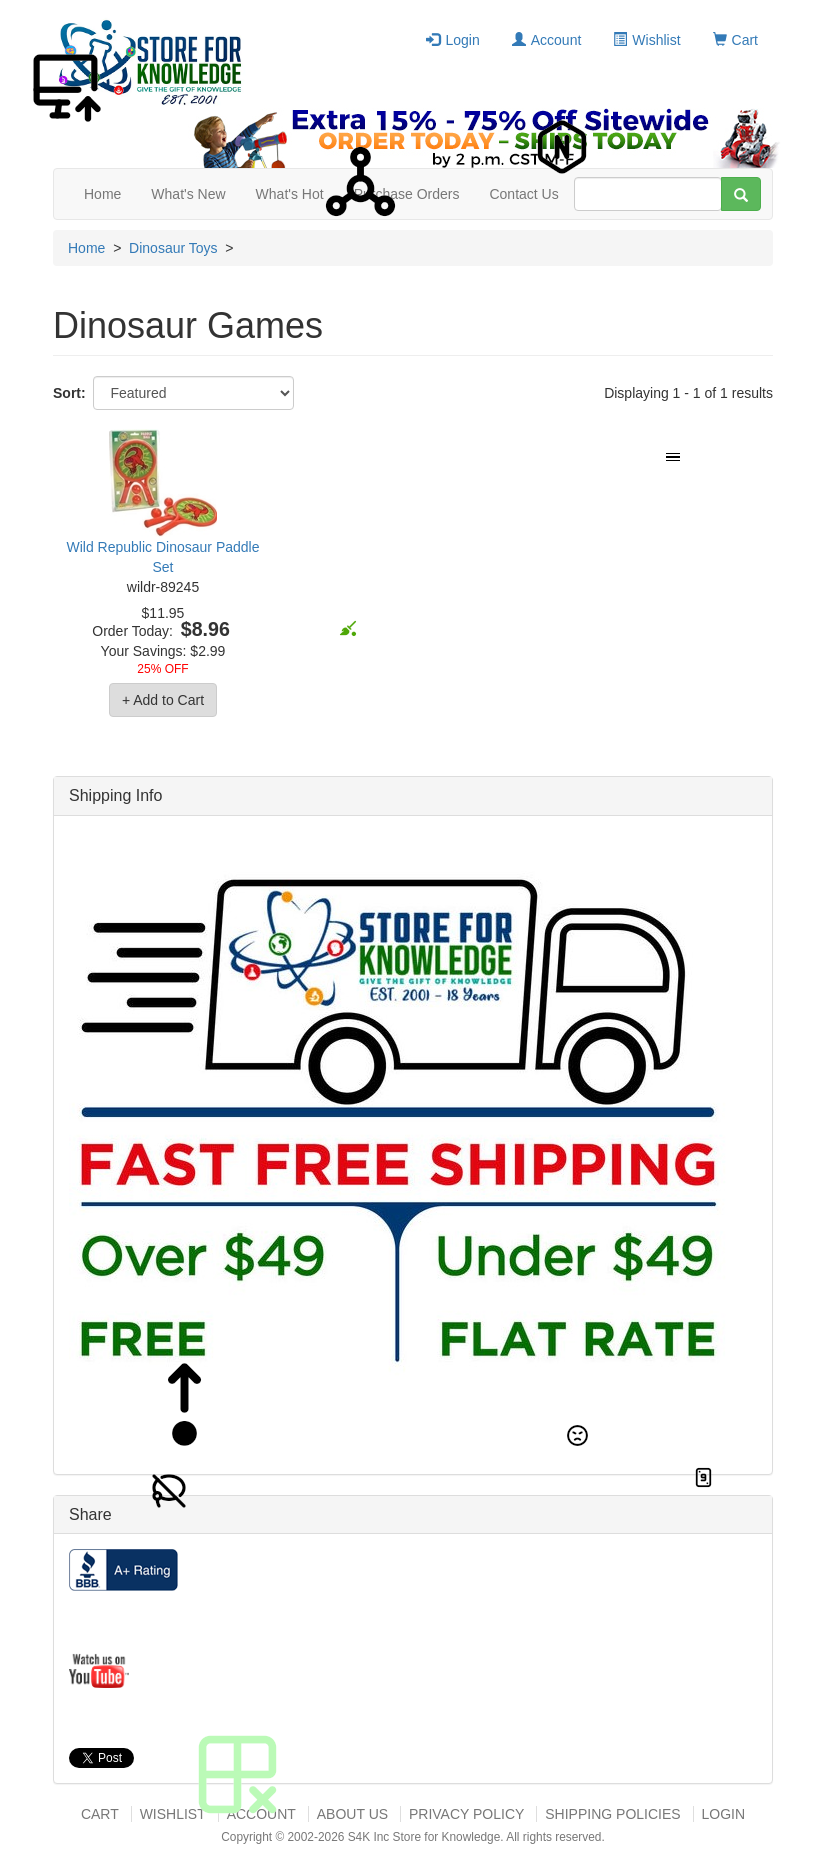 The height and width of the screenshot is (1856, 826). Describe the element at coordinates (237, 1774) in the screenshot. I see `remove a grid item or tile` at that location.